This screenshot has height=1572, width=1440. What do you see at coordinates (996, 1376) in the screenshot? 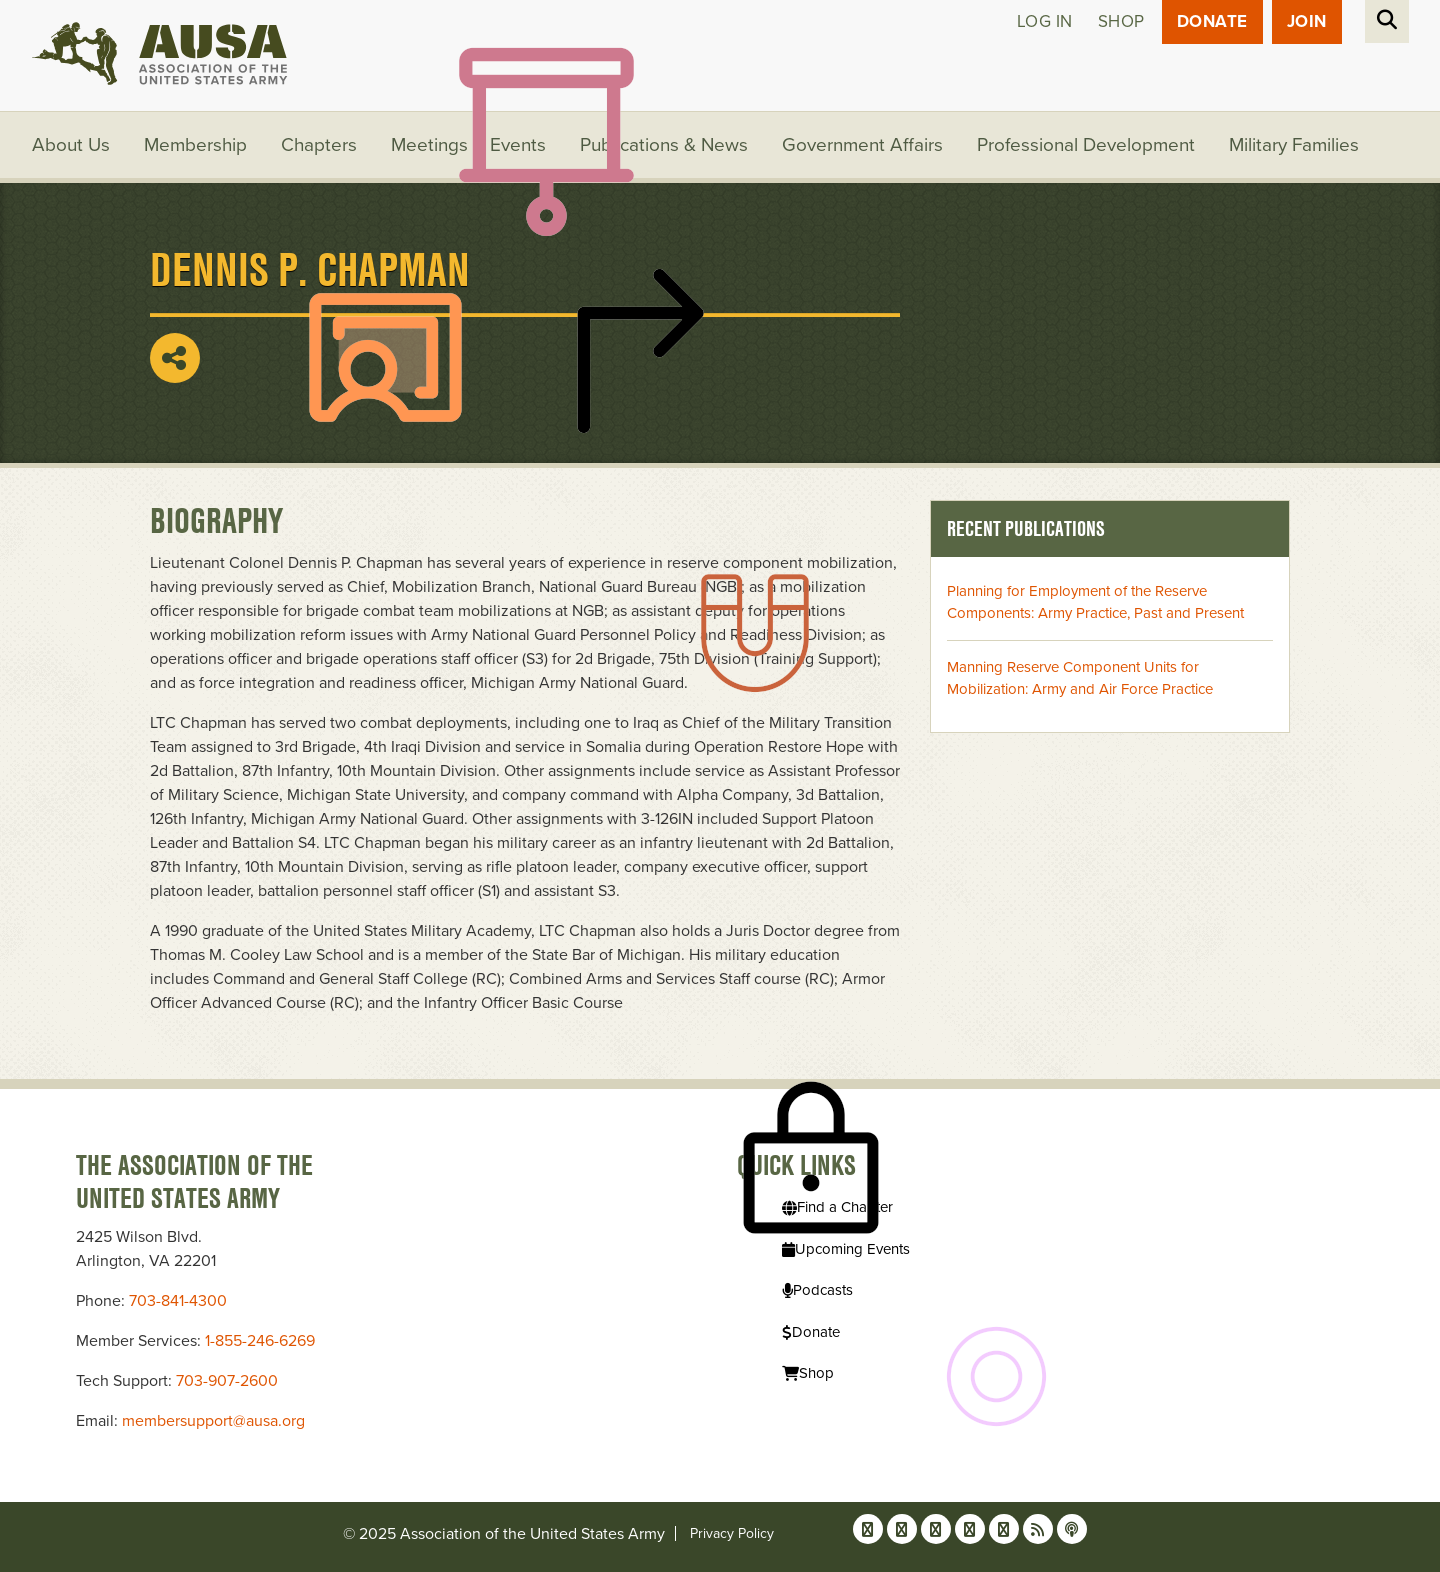
I see `unselected radio button option` at bounding box center [996, 1376].